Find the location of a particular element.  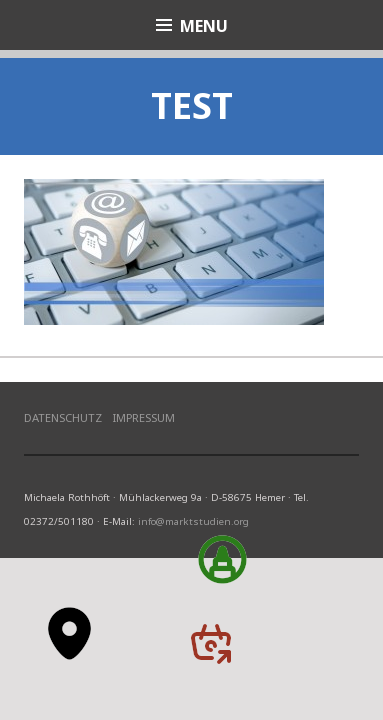

mark or highlight a location on a map is located at coordinates (222, 559).